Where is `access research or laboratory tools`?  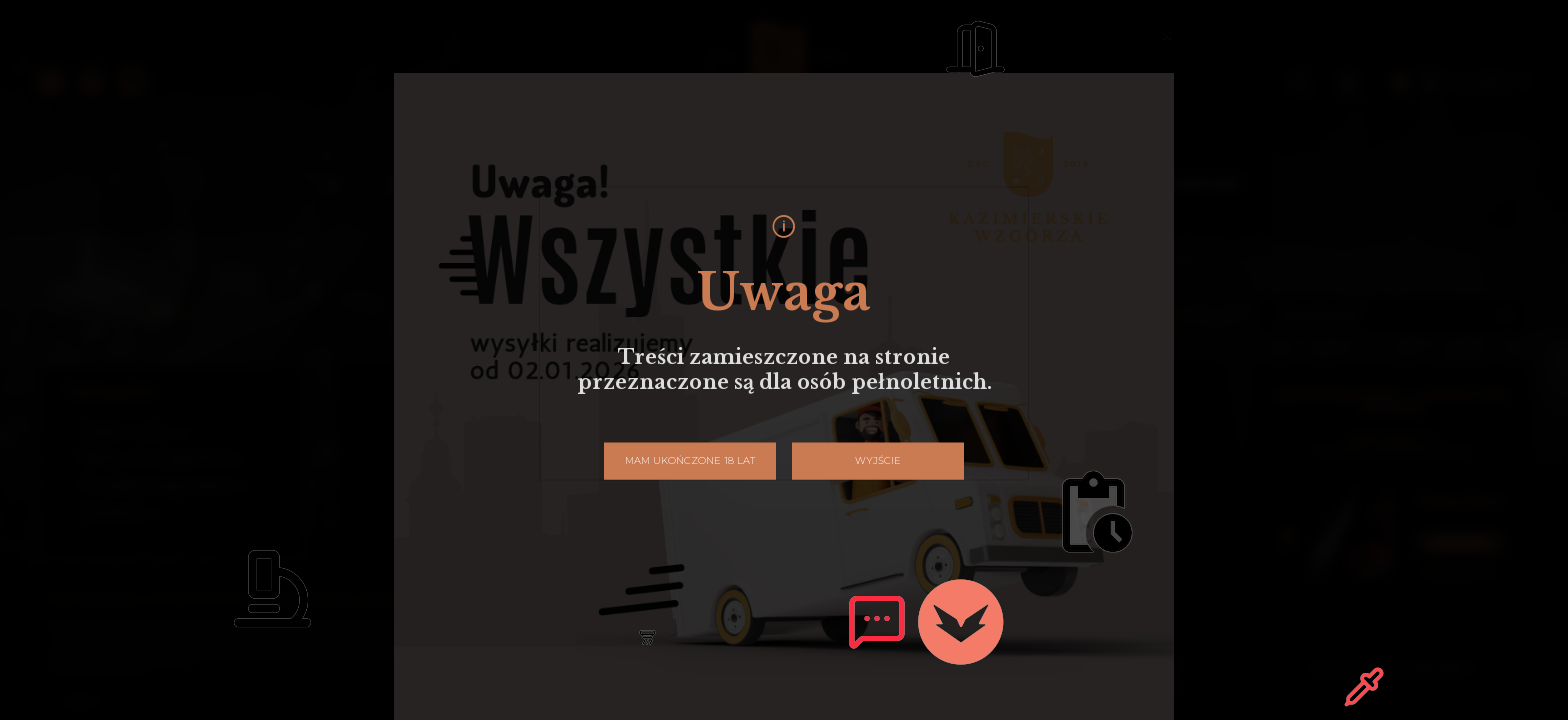 access research or laboratory tools is located at coordinates (272, 591).